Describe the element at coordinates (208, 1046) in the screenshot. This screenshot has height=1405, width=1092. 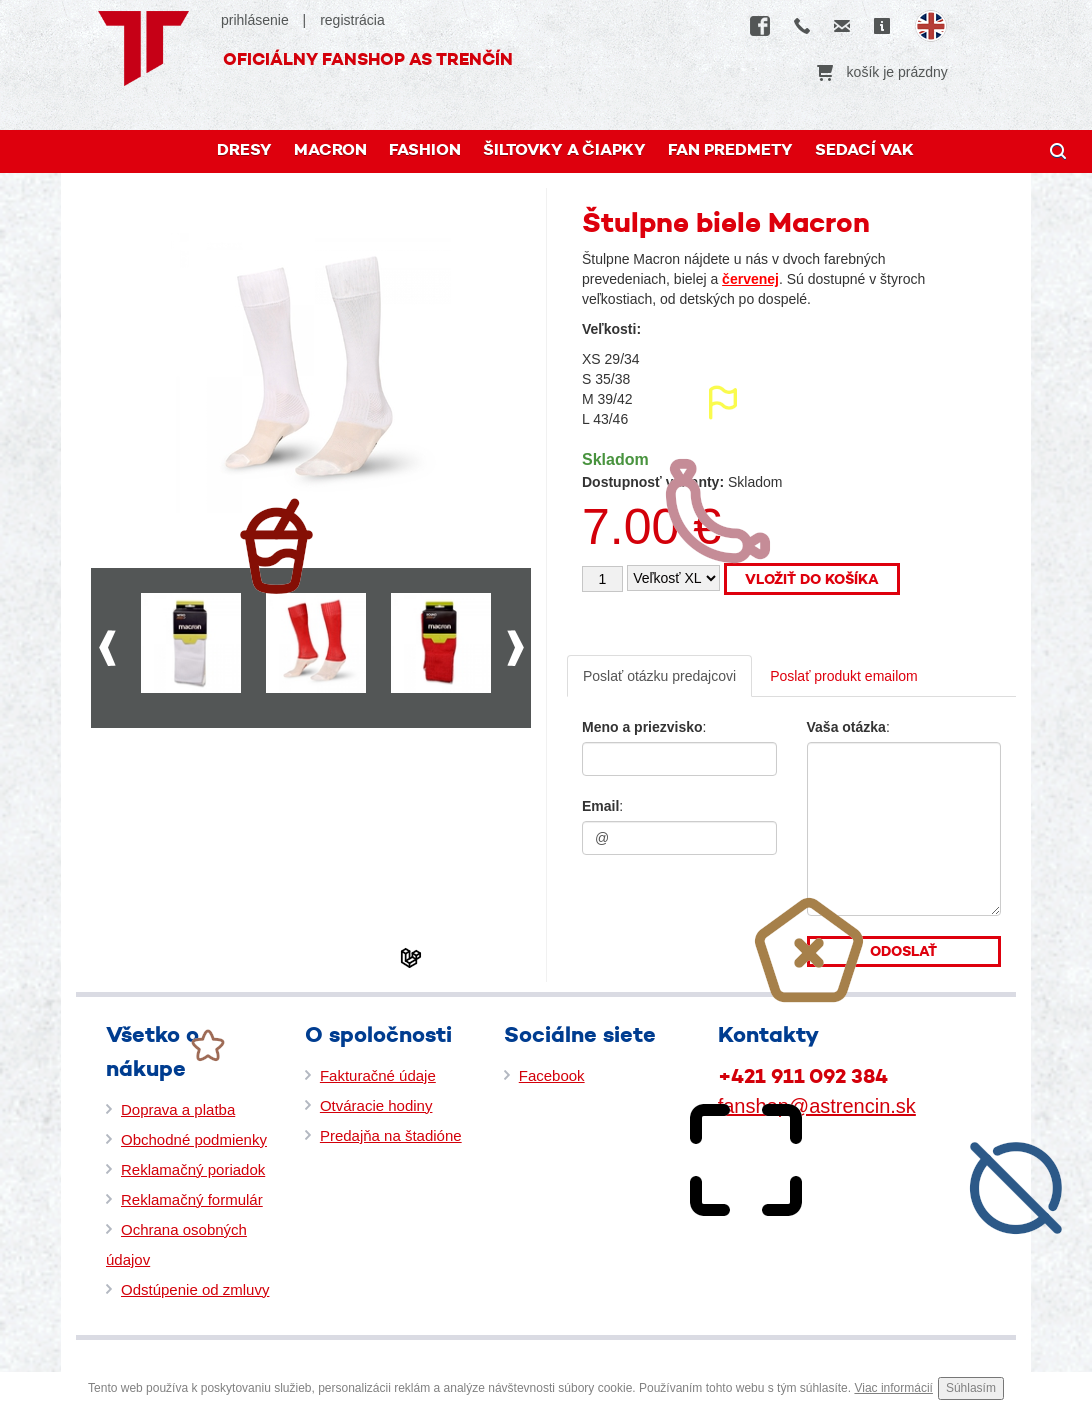
I see `add item to favorites` at that location.